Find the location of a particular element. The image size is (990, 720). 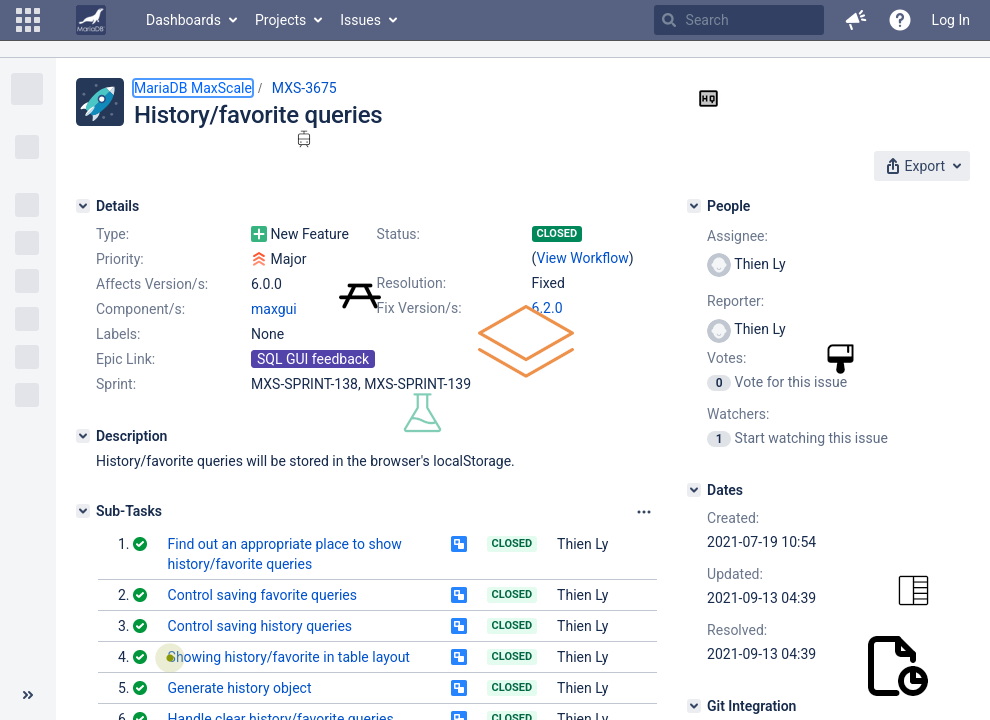

toggle high quality video or audio playback is located at coordinates (708, 98).